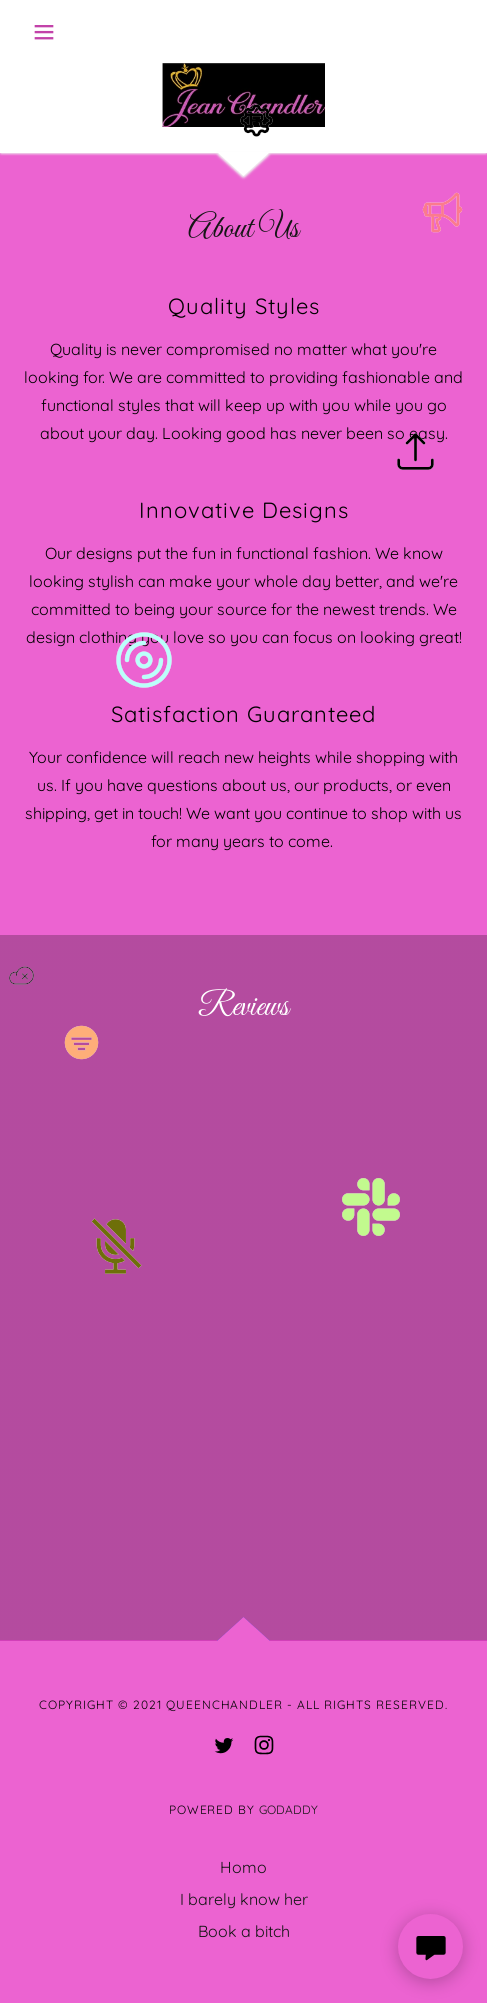 This screenshot has height=2003, width=487. What do you see at coordinates (256, 120) in the screenshot?
I see `rust programming language logo` at bounding box center [256, 120].